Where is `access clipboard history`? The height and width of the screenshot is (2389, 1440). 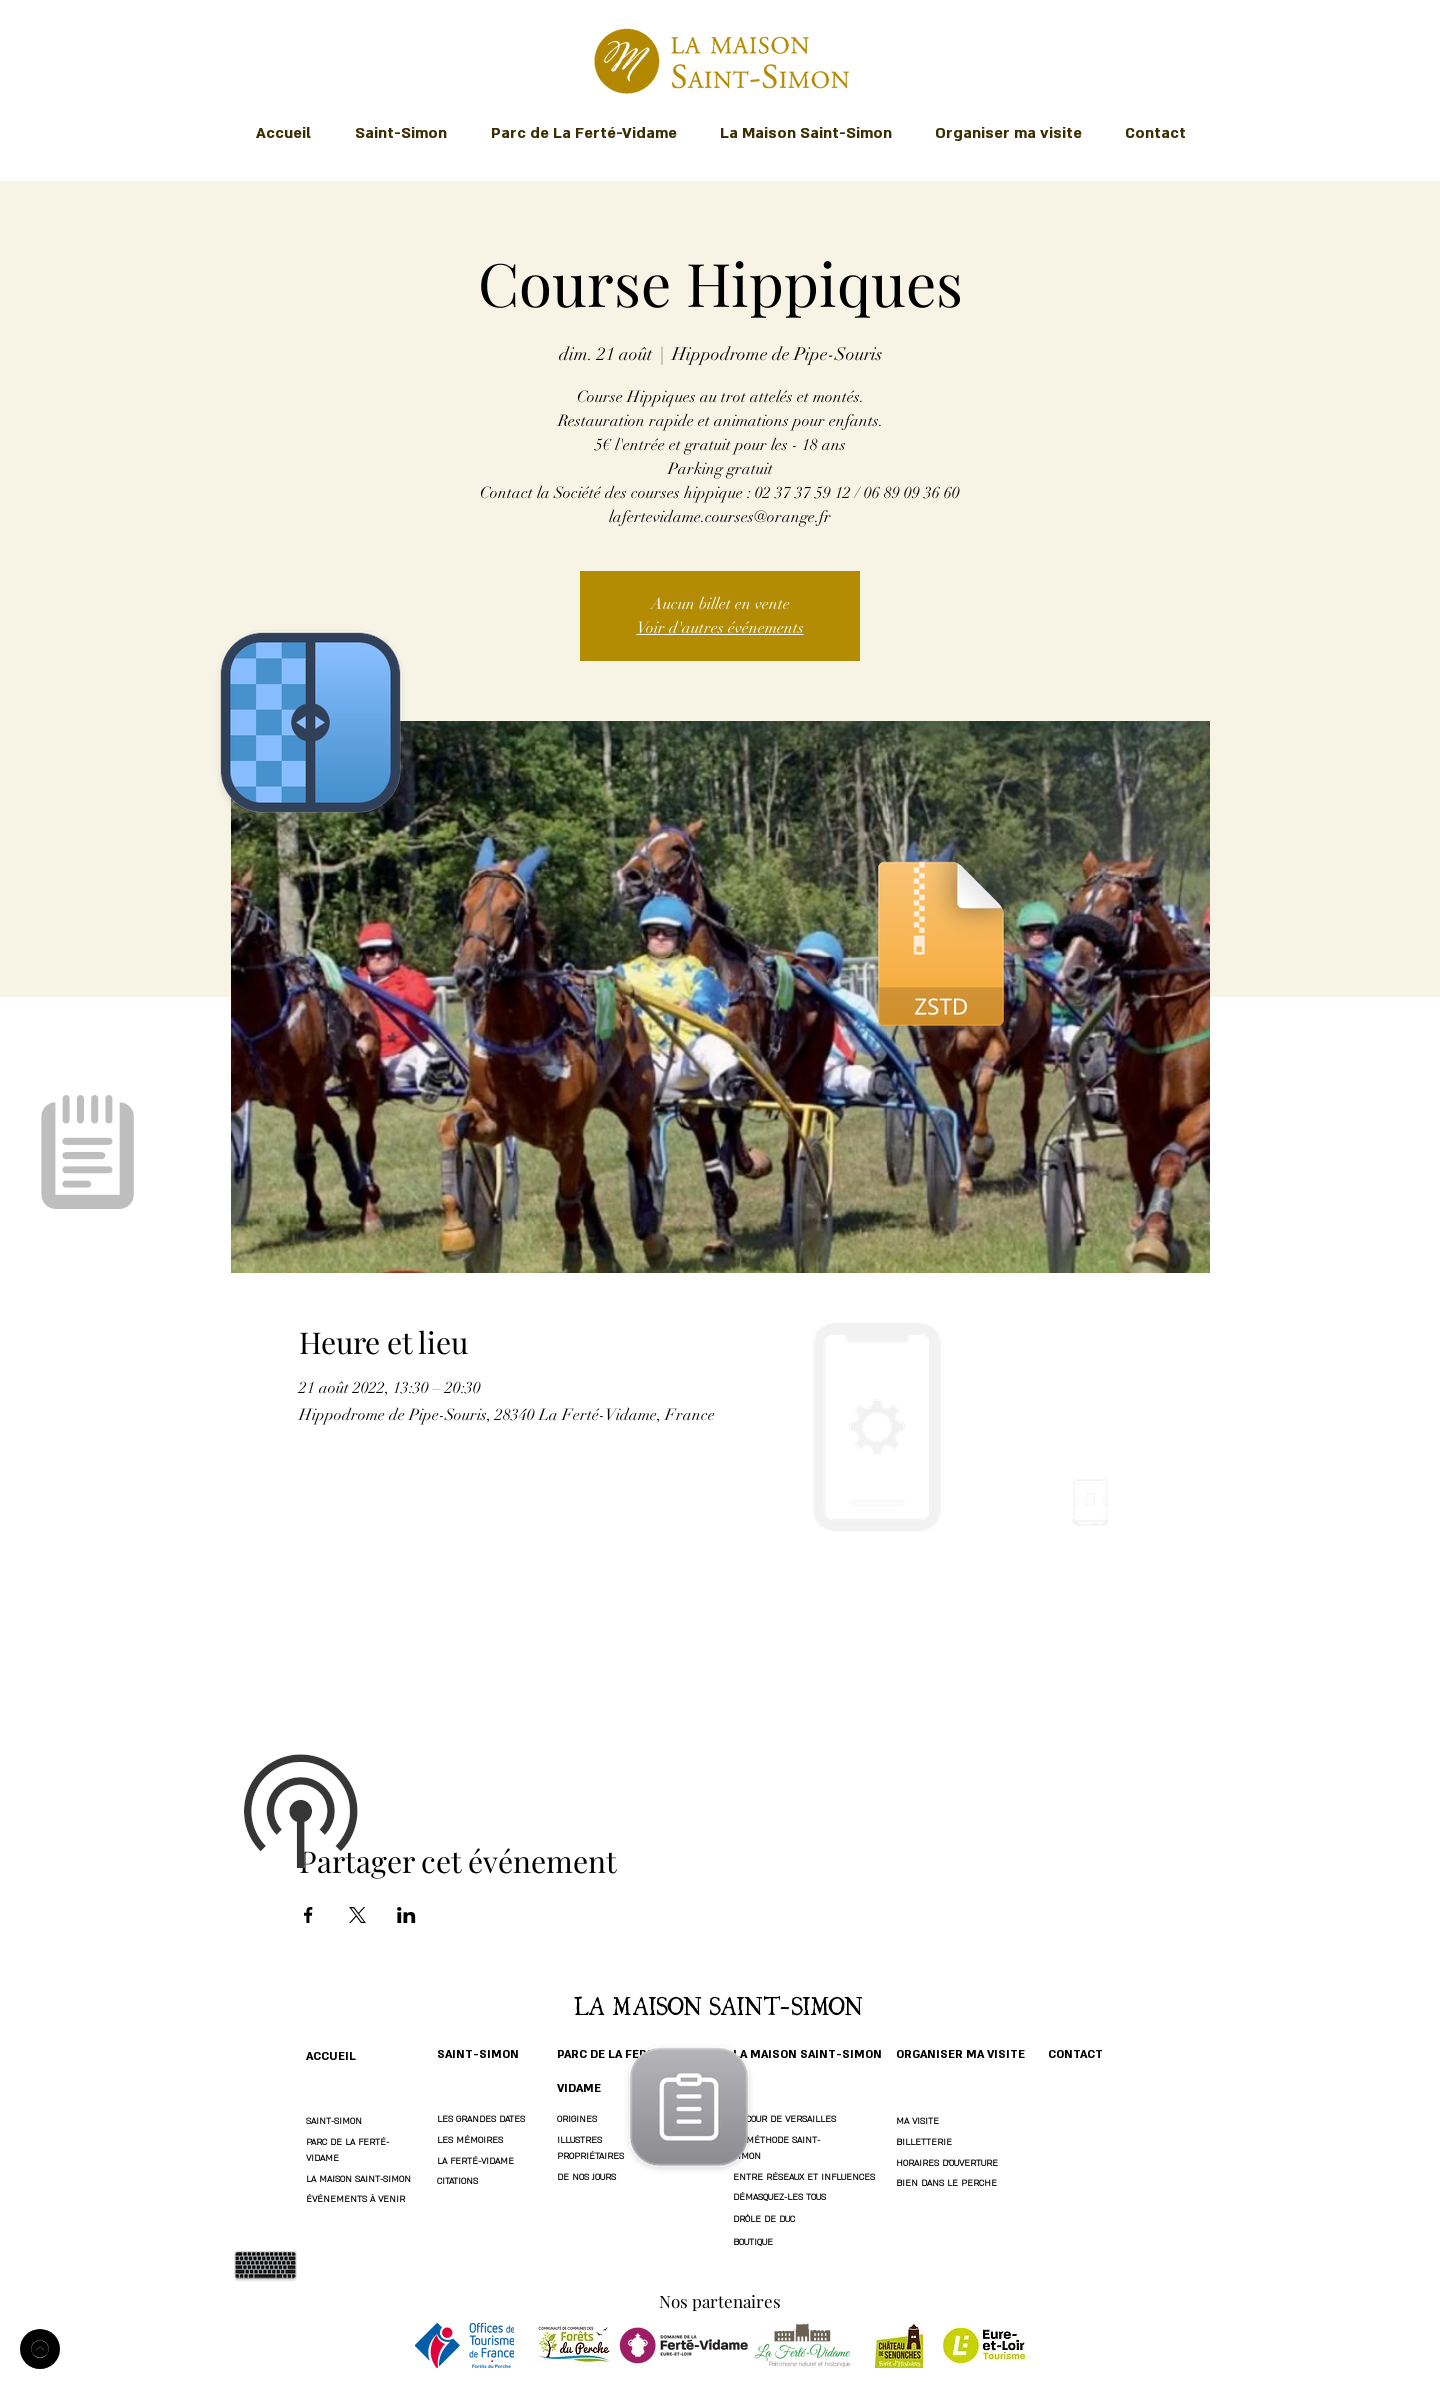 access clipboard history is located at coordinates (689, 2109).